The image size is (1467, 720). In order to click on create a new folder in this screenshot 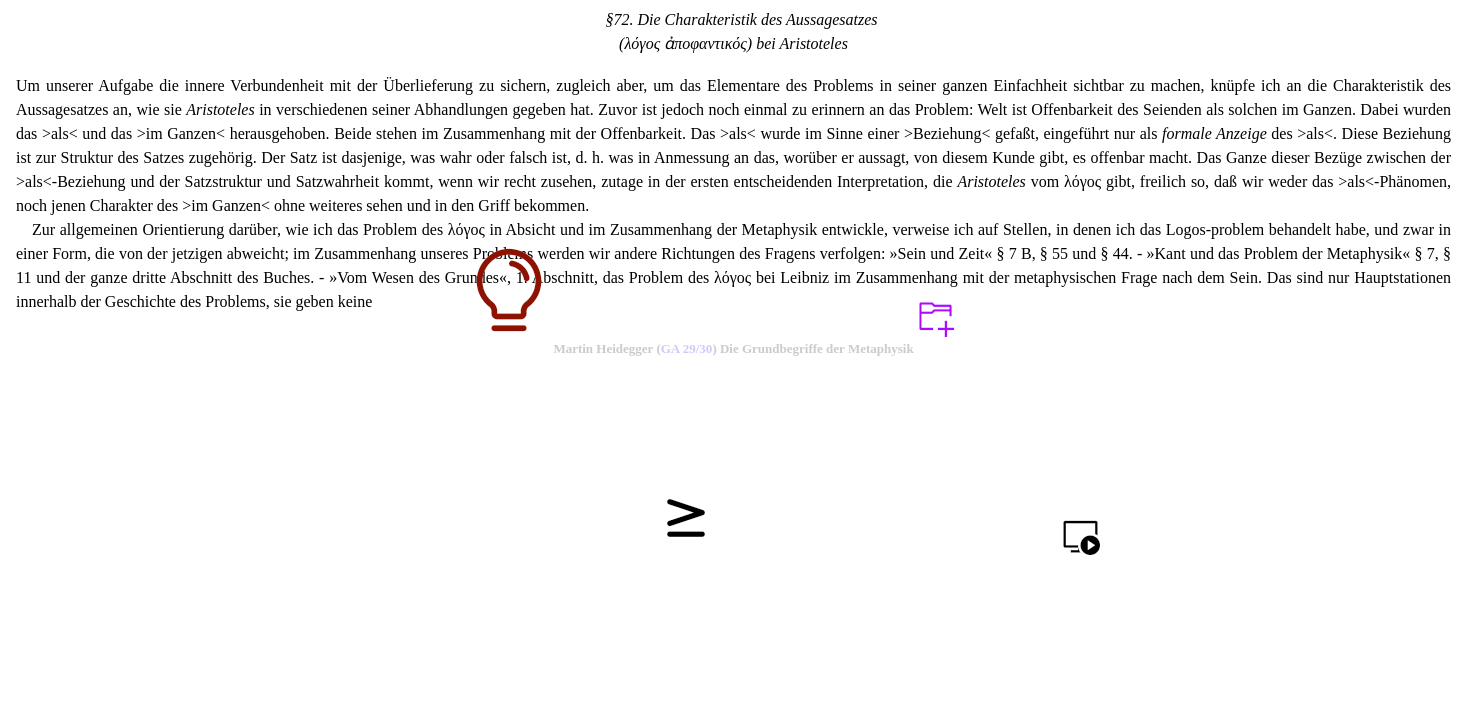, I will do `click(935, 318)`.